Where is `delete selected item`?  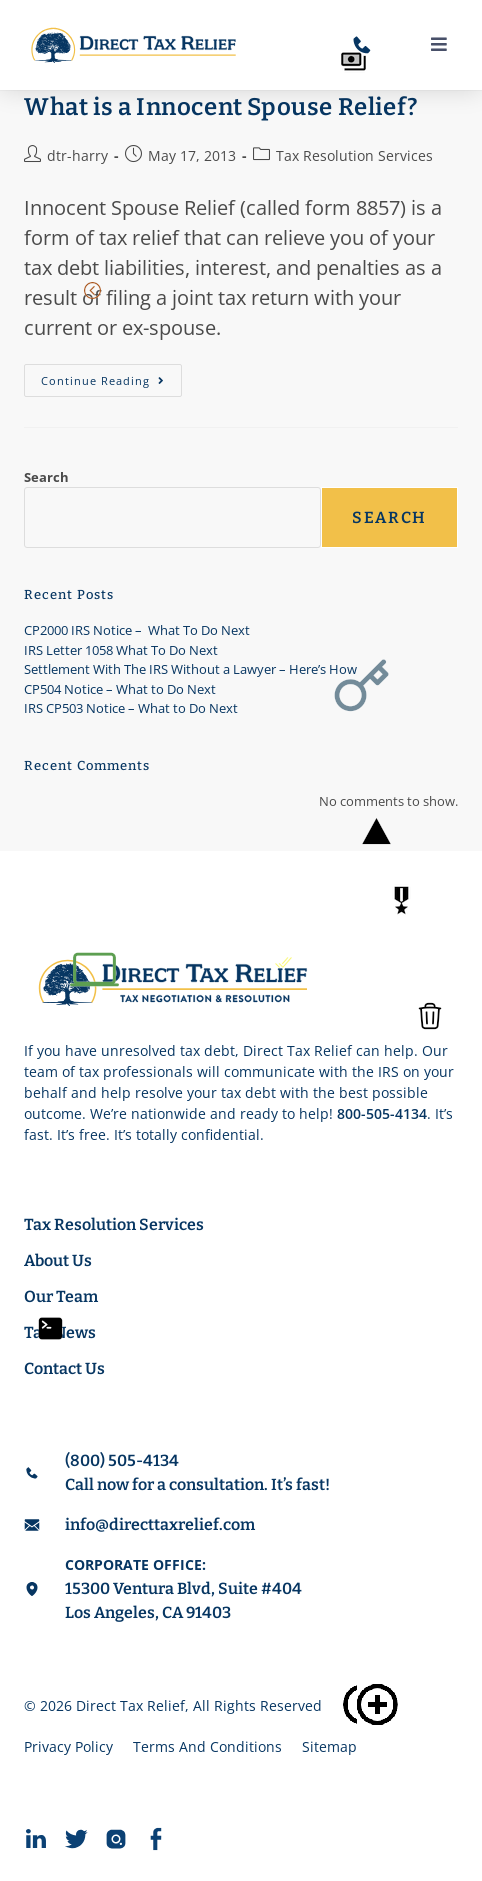 delete selected item is located at coordinates (430, 1016).